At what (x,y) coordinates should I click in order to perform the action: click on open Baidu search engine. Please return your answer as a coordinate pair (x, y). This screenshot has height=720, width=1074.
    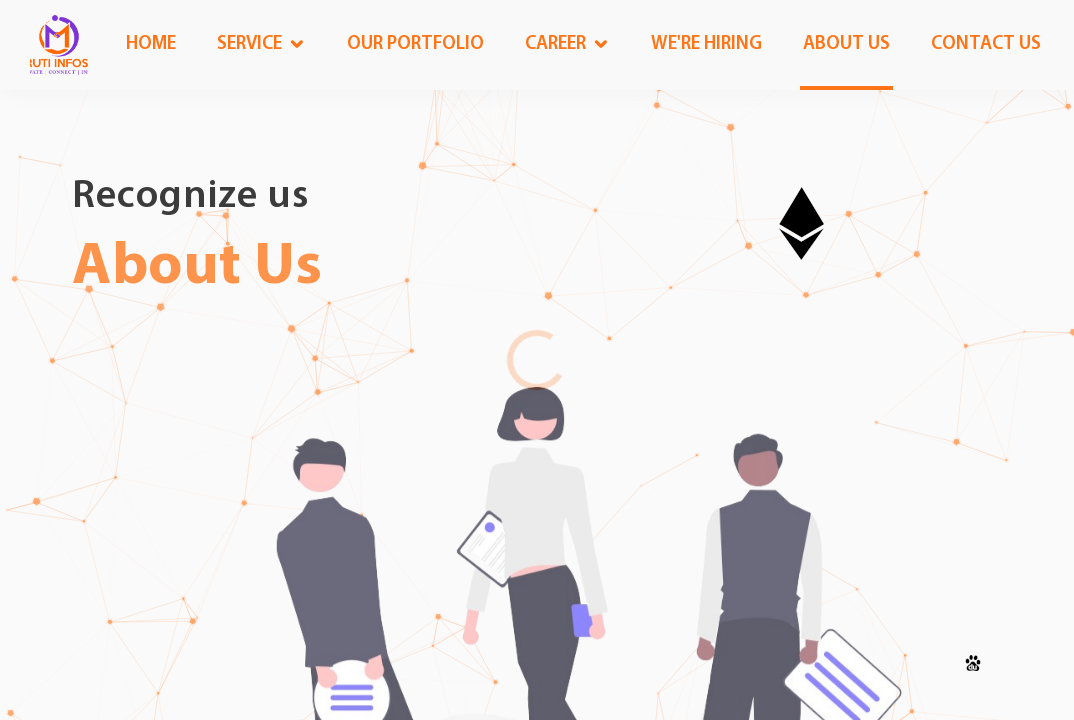
    Looking at the image, I should click on (973, 663).